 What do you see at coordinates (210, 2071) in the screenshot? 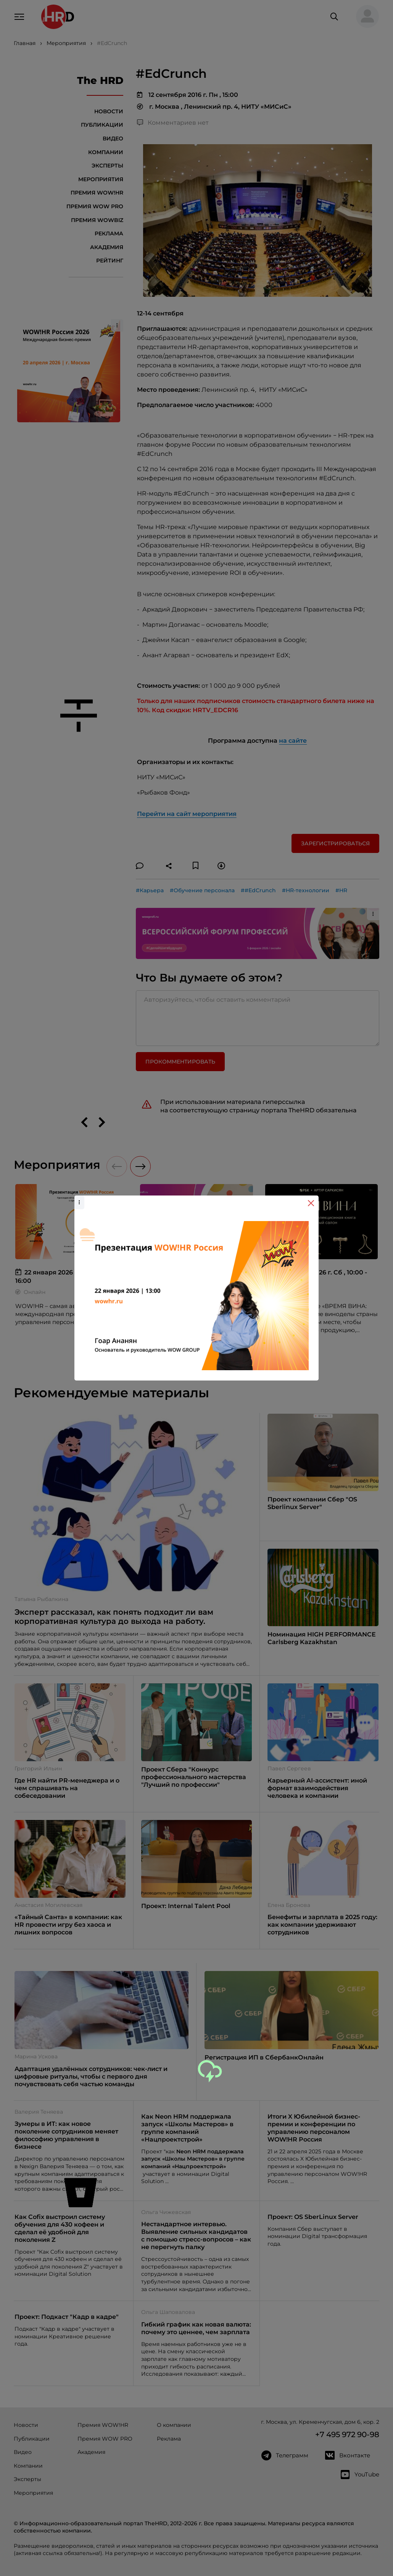
I see `indicates thunderstorm weather conditions` at bounding box center [210, 2071].